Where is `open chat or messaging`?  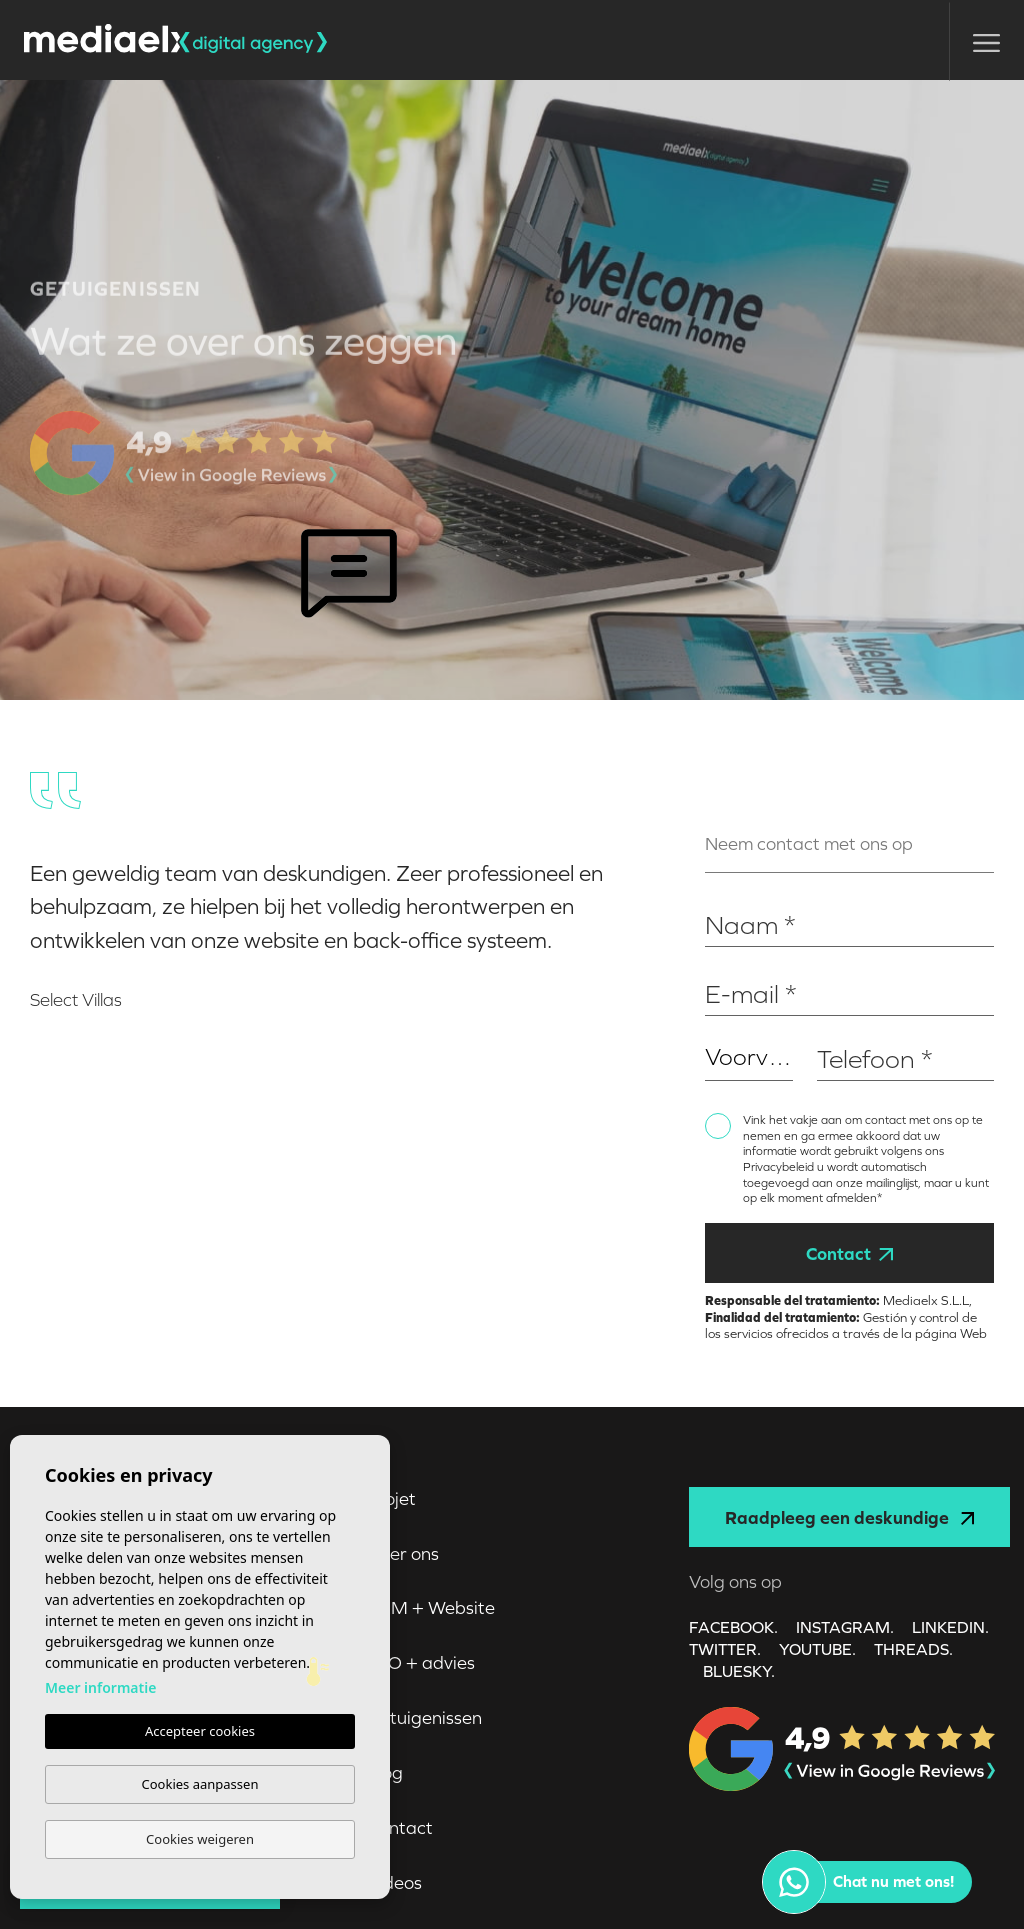
open chat or messaging is located at coordinates (349, 566).